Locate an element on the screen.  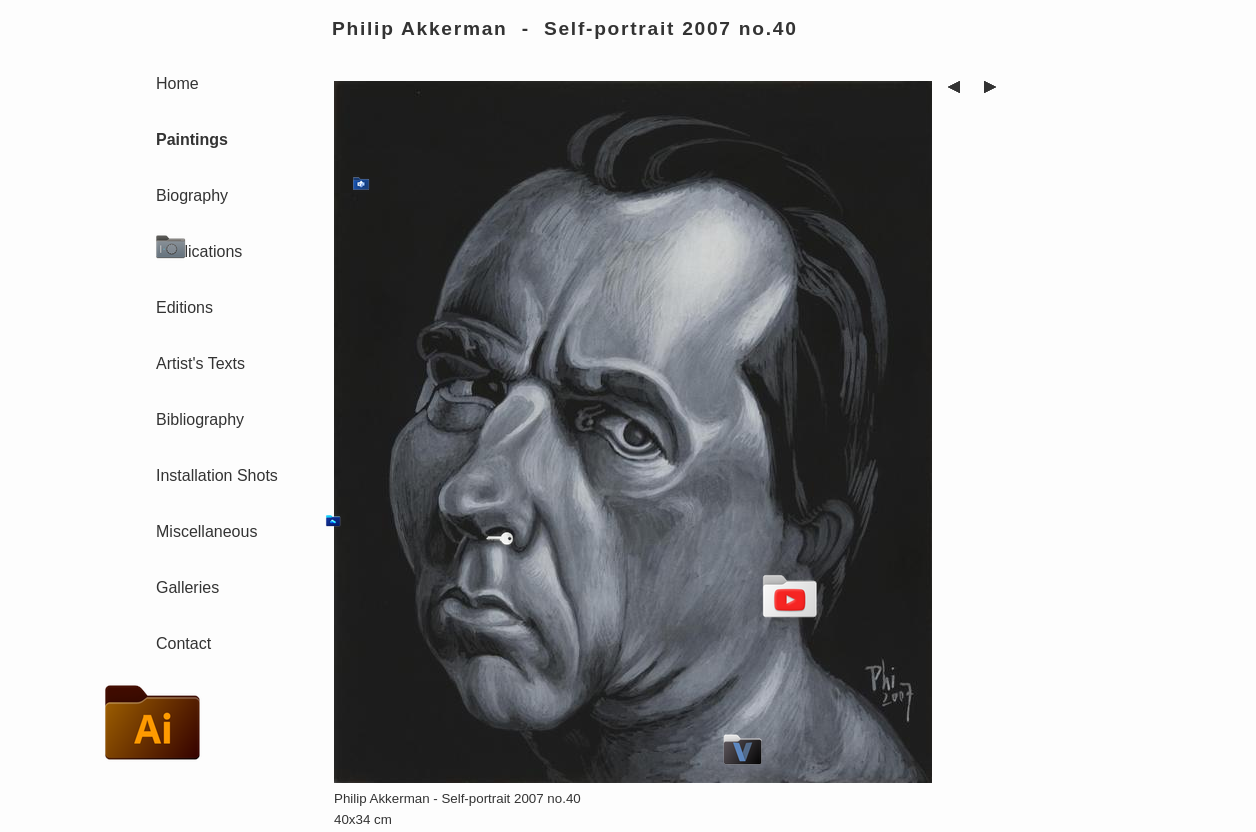
open folder containing YouTube downloads is located at coordinates (789, 597).